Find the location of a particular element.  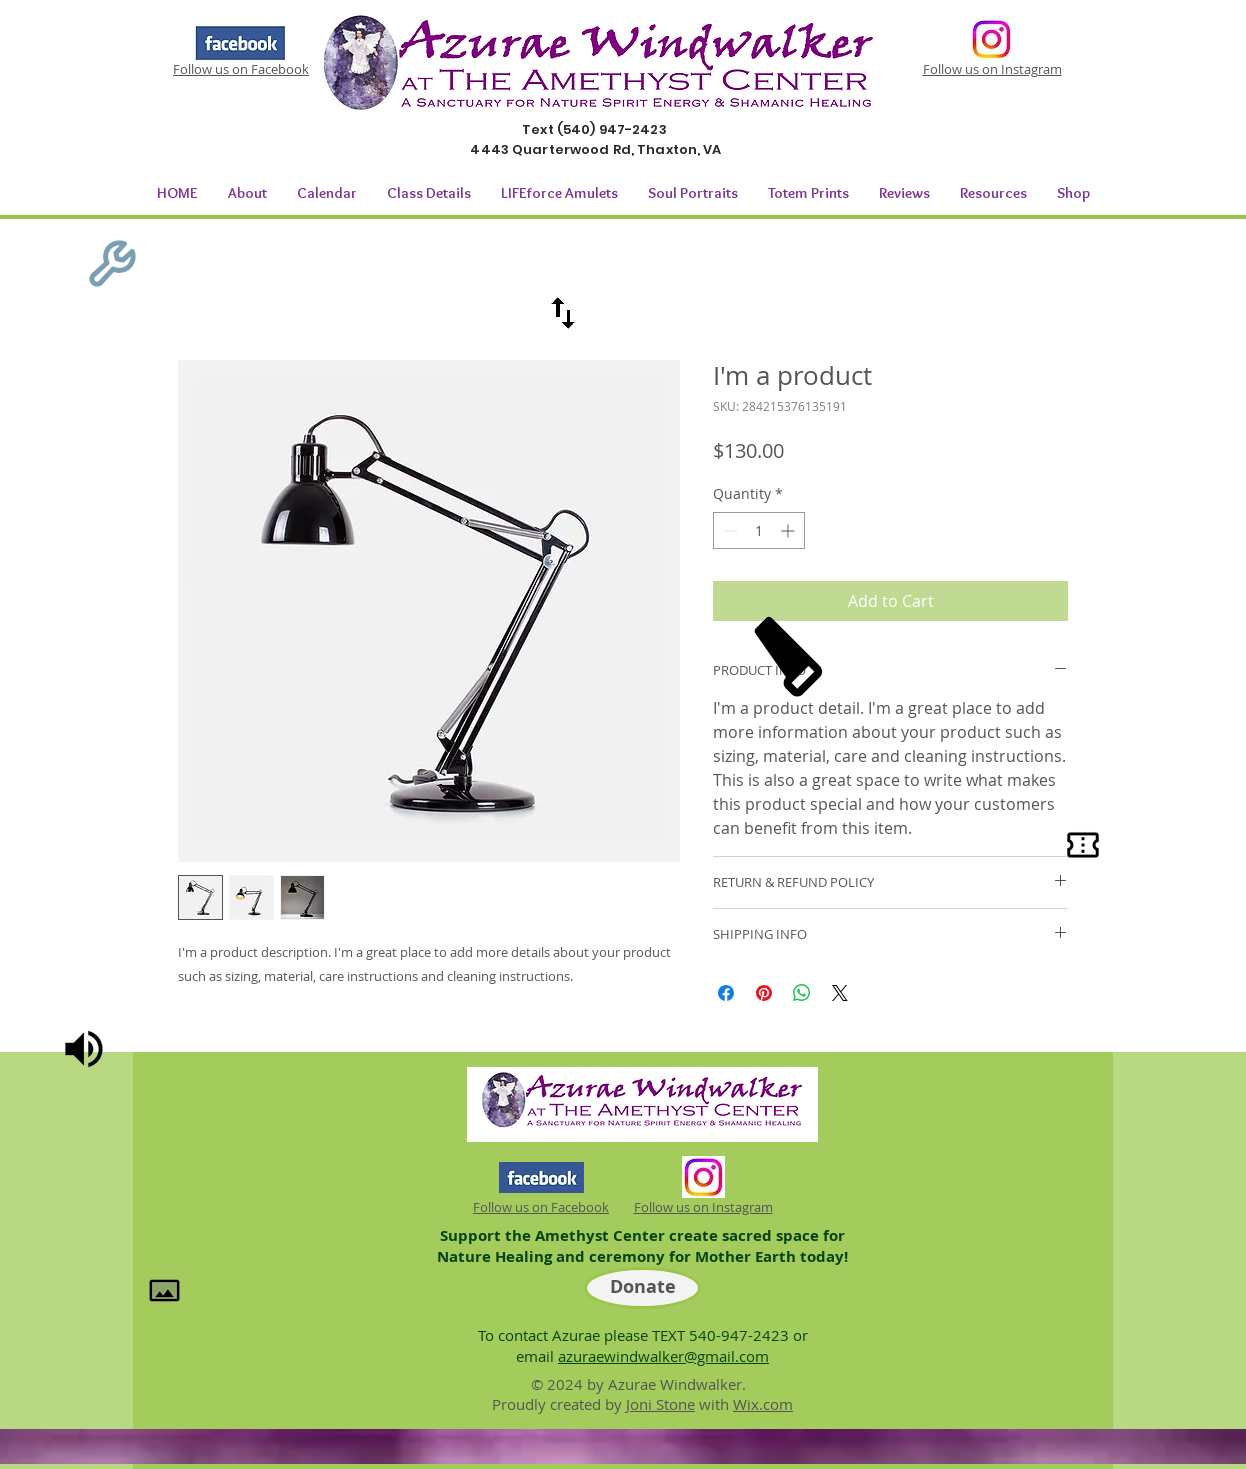

import or export data is located at coordinates (563, 313).